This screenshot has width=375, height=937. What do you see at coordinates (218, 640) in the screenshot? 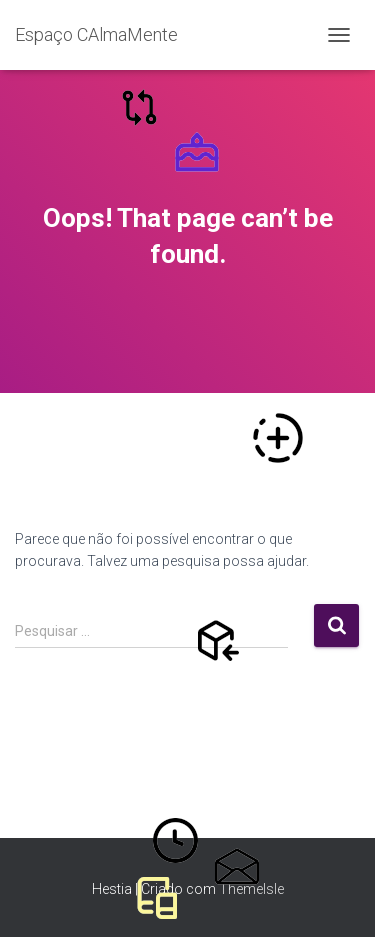
I see `view package dependencies` at bounding box center [218, 640].